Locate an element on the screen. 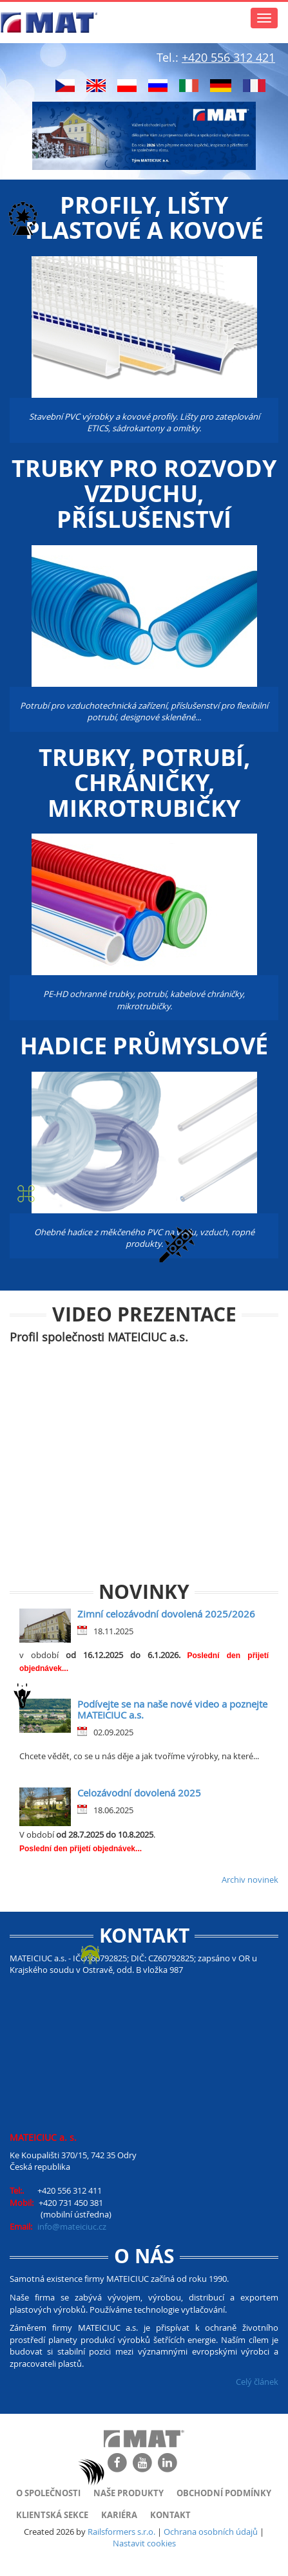 The image size is (288, 2576). select interceptor ship class is located at coordinates (90, 1955).